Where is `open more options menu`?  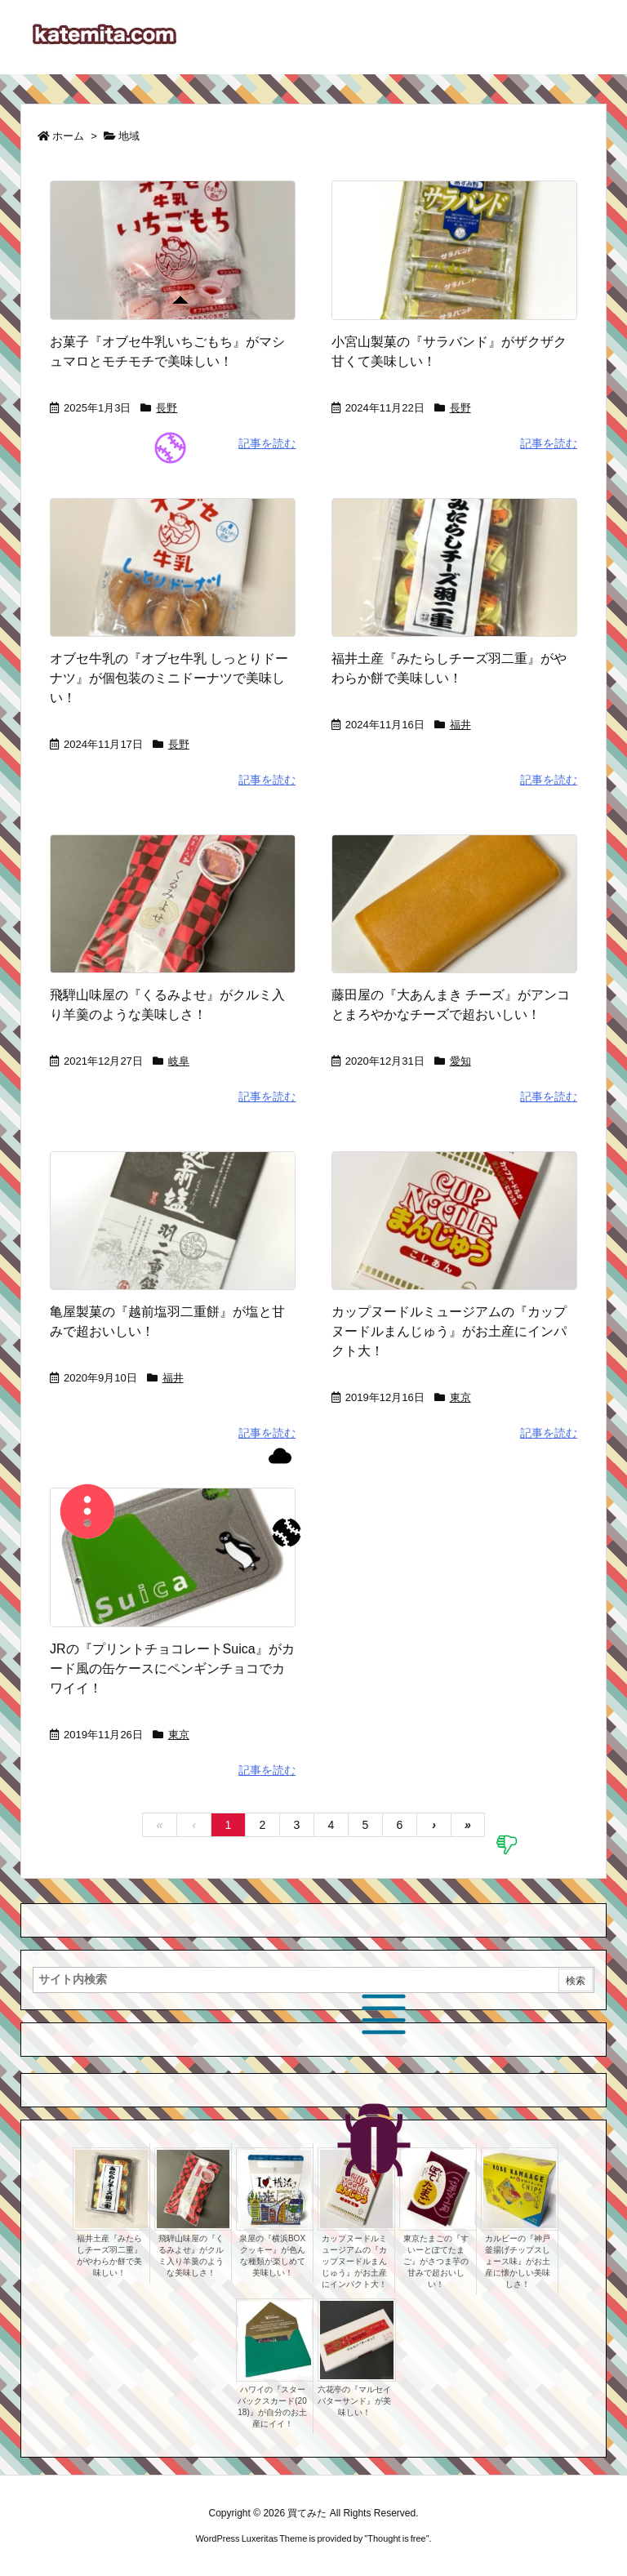 open more options menu is located at coordinates (87, 1511).